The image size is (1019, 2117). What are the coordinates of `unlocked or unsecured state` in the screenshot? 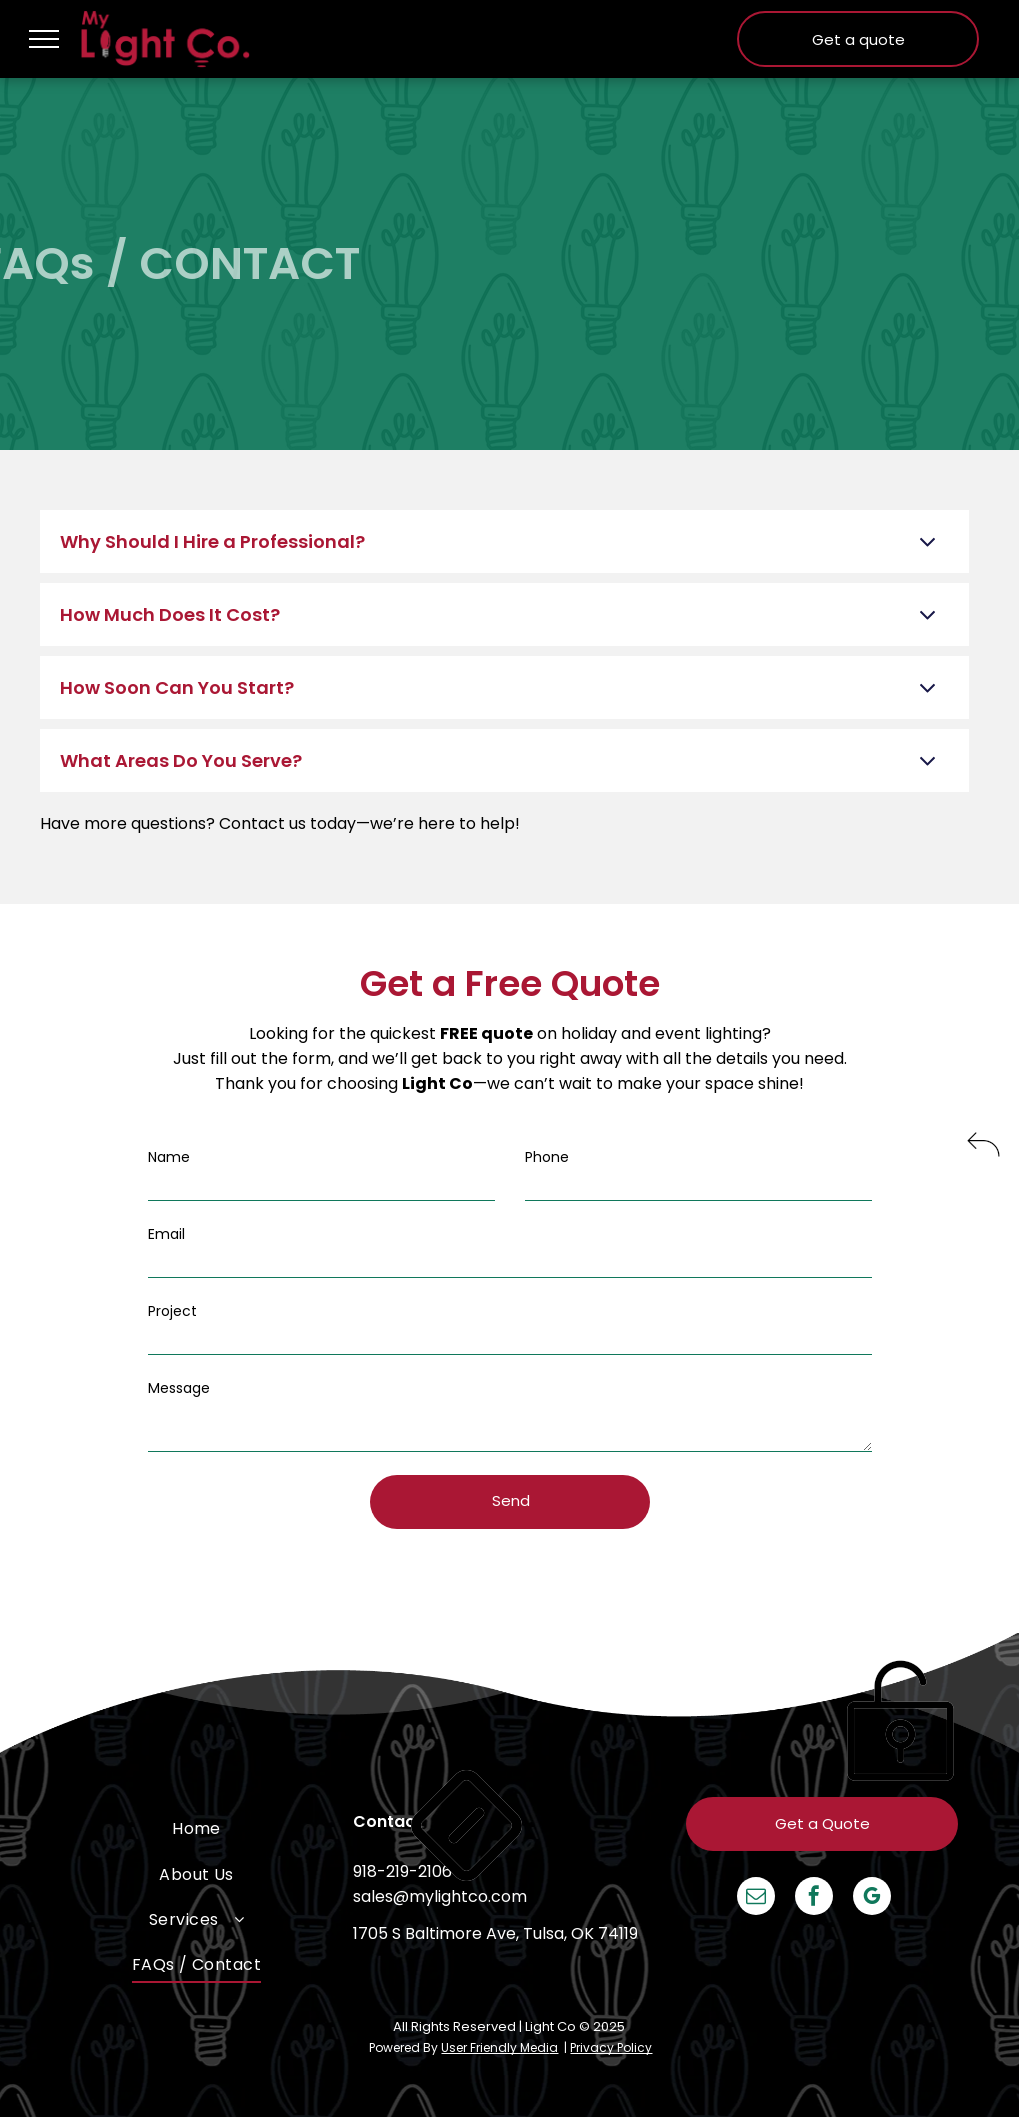 It's located at (900, 1727).